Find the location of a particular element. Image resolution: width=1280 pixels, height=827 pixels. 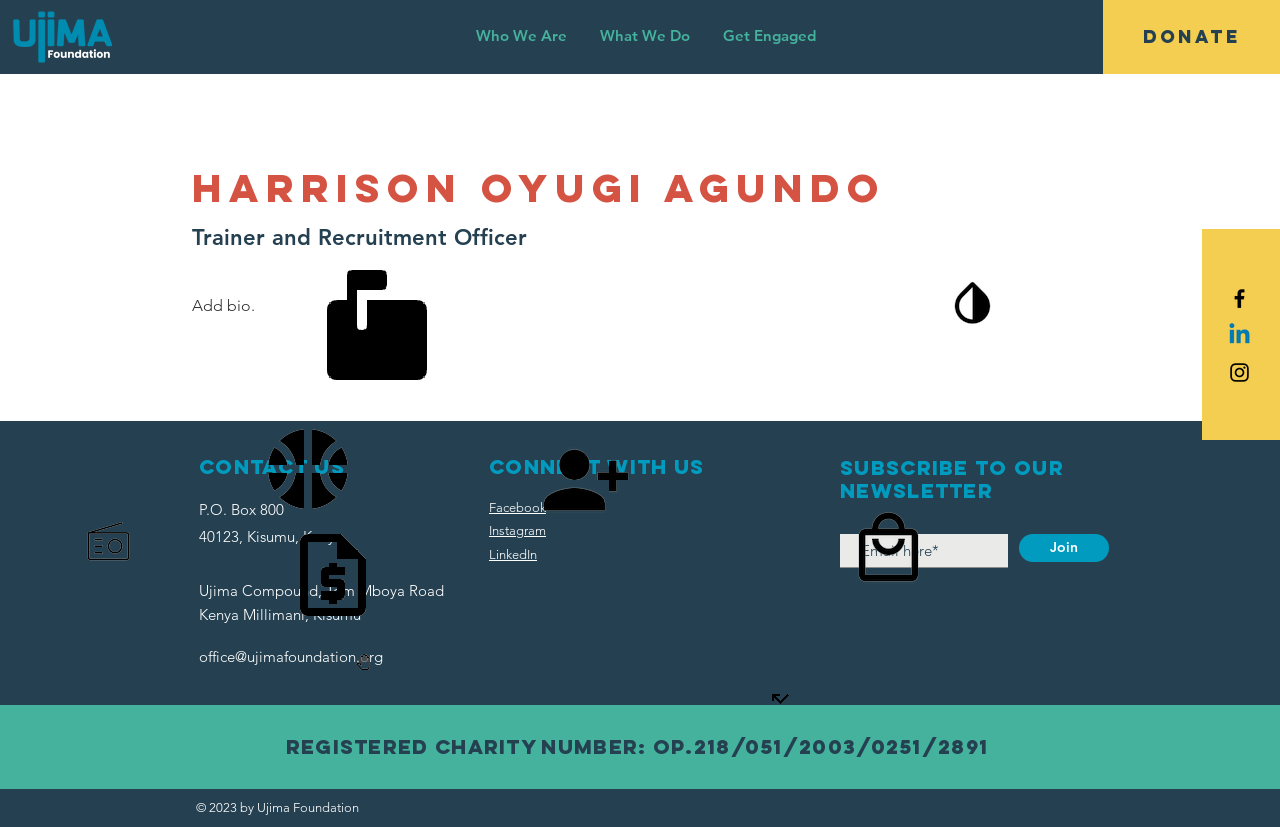

request a price quote or estimate is located at coordinates (333, 575).